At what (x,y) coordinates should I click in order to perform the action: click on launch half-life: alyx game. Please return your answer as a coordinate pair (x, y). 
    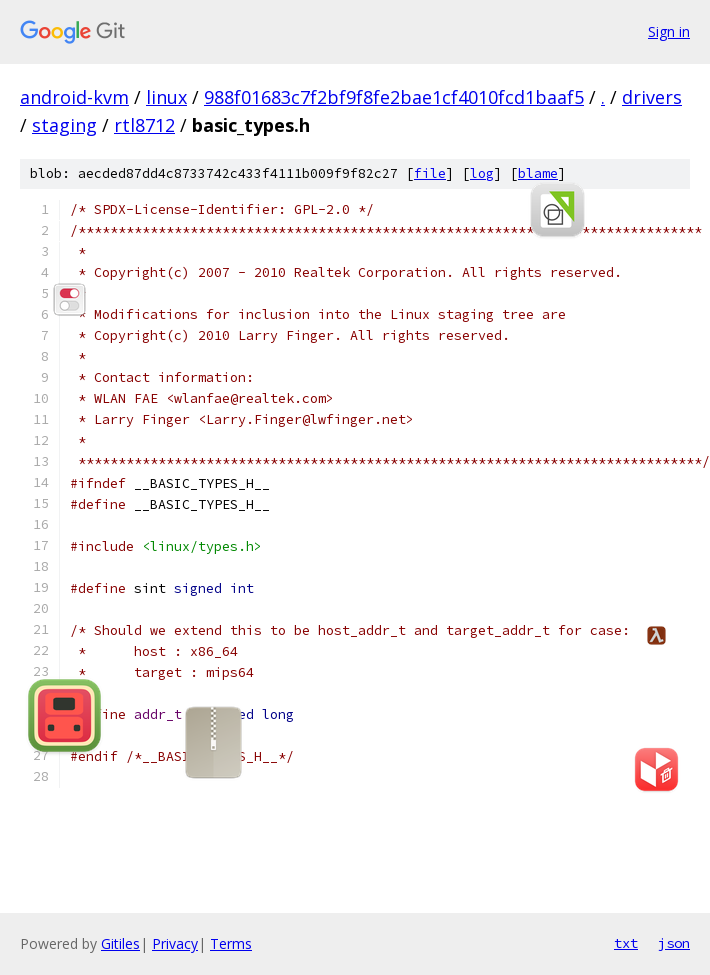
    Looking at the image, I should click on (656, 635).